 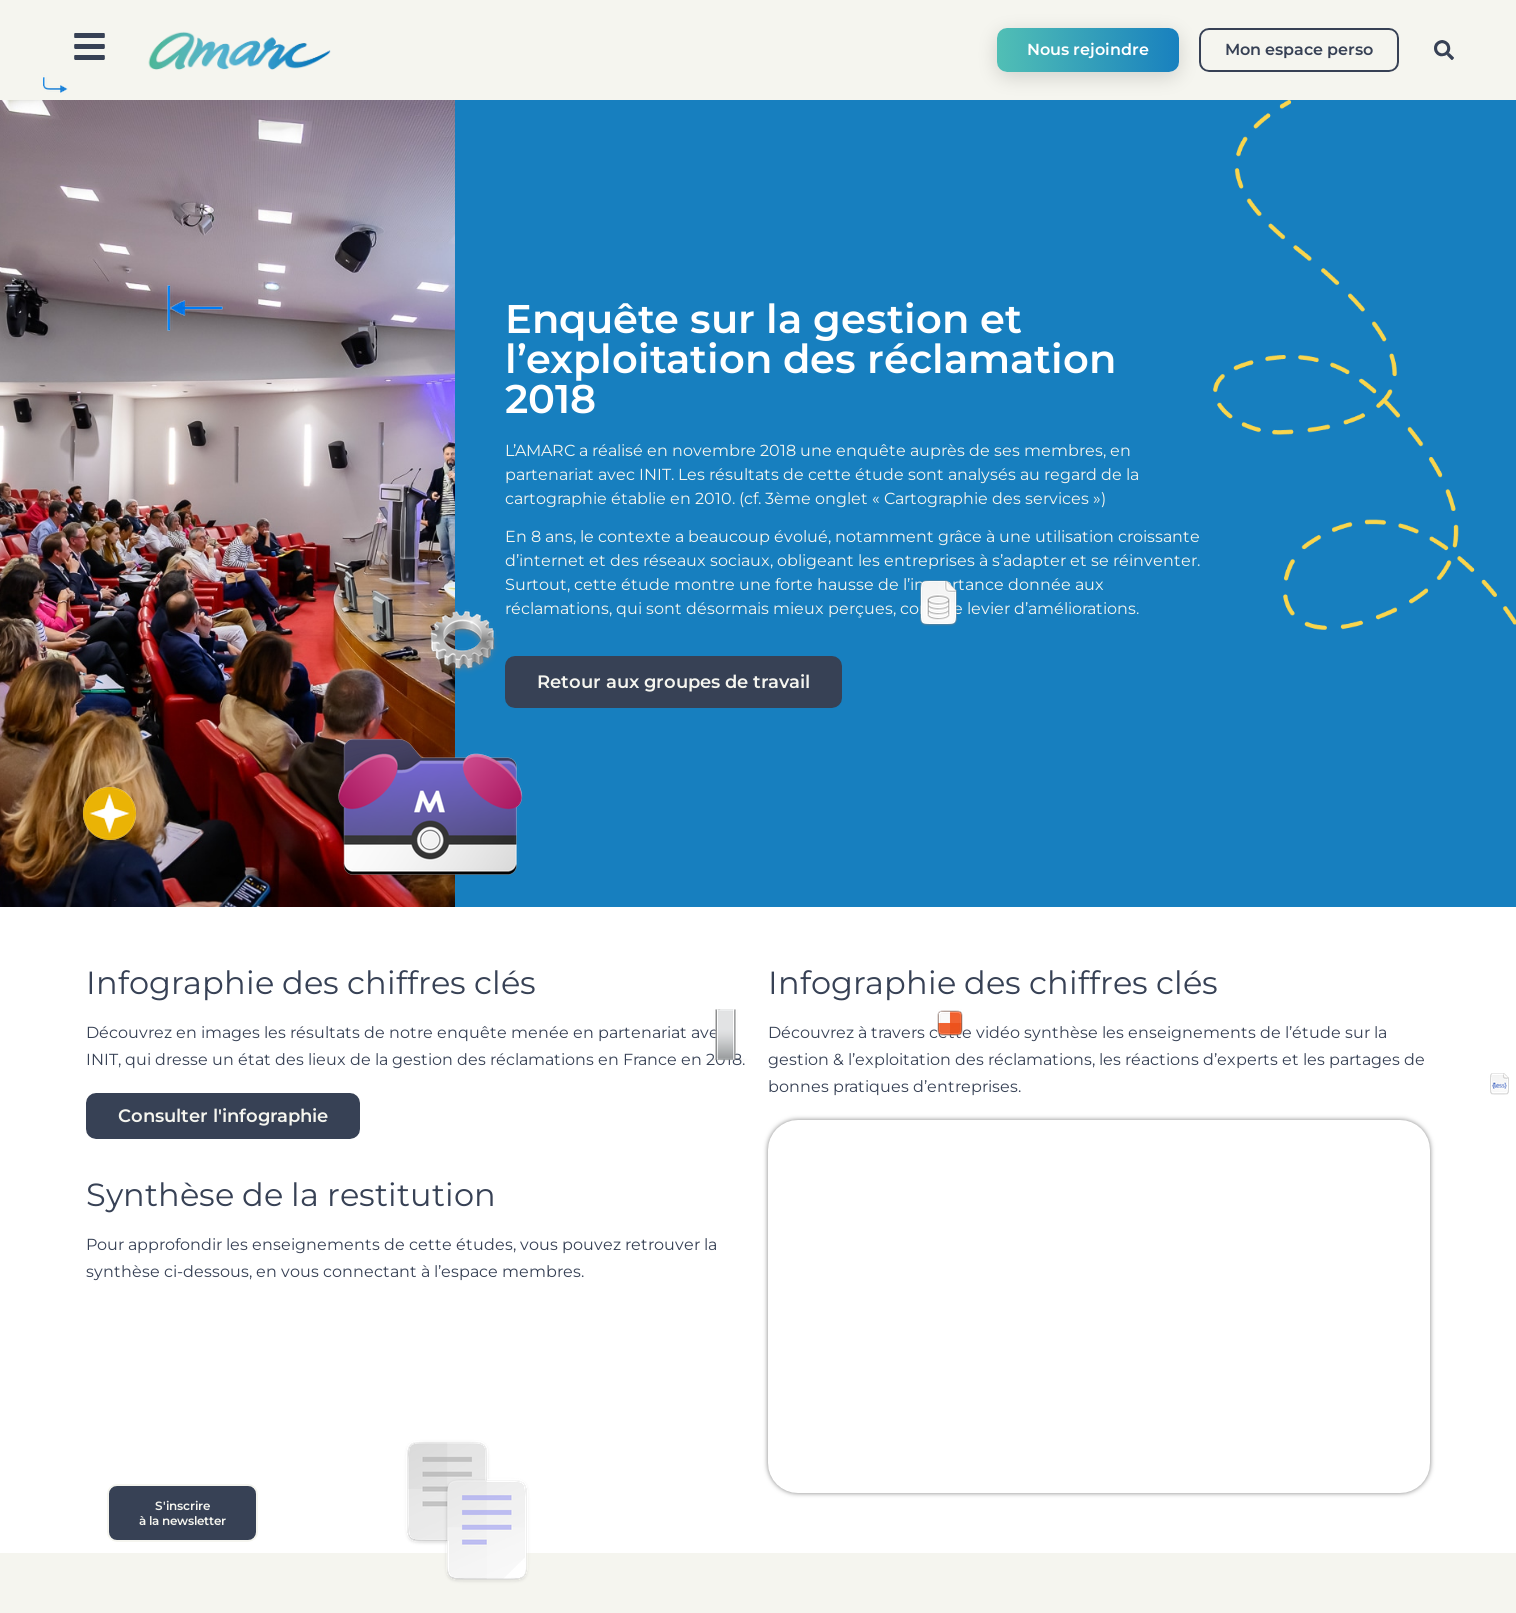 What do you see at coordinates (429, 811) in the screenshot?
I see `folder containing pokémon master ball images or assets` at bounding box center [429, 811].